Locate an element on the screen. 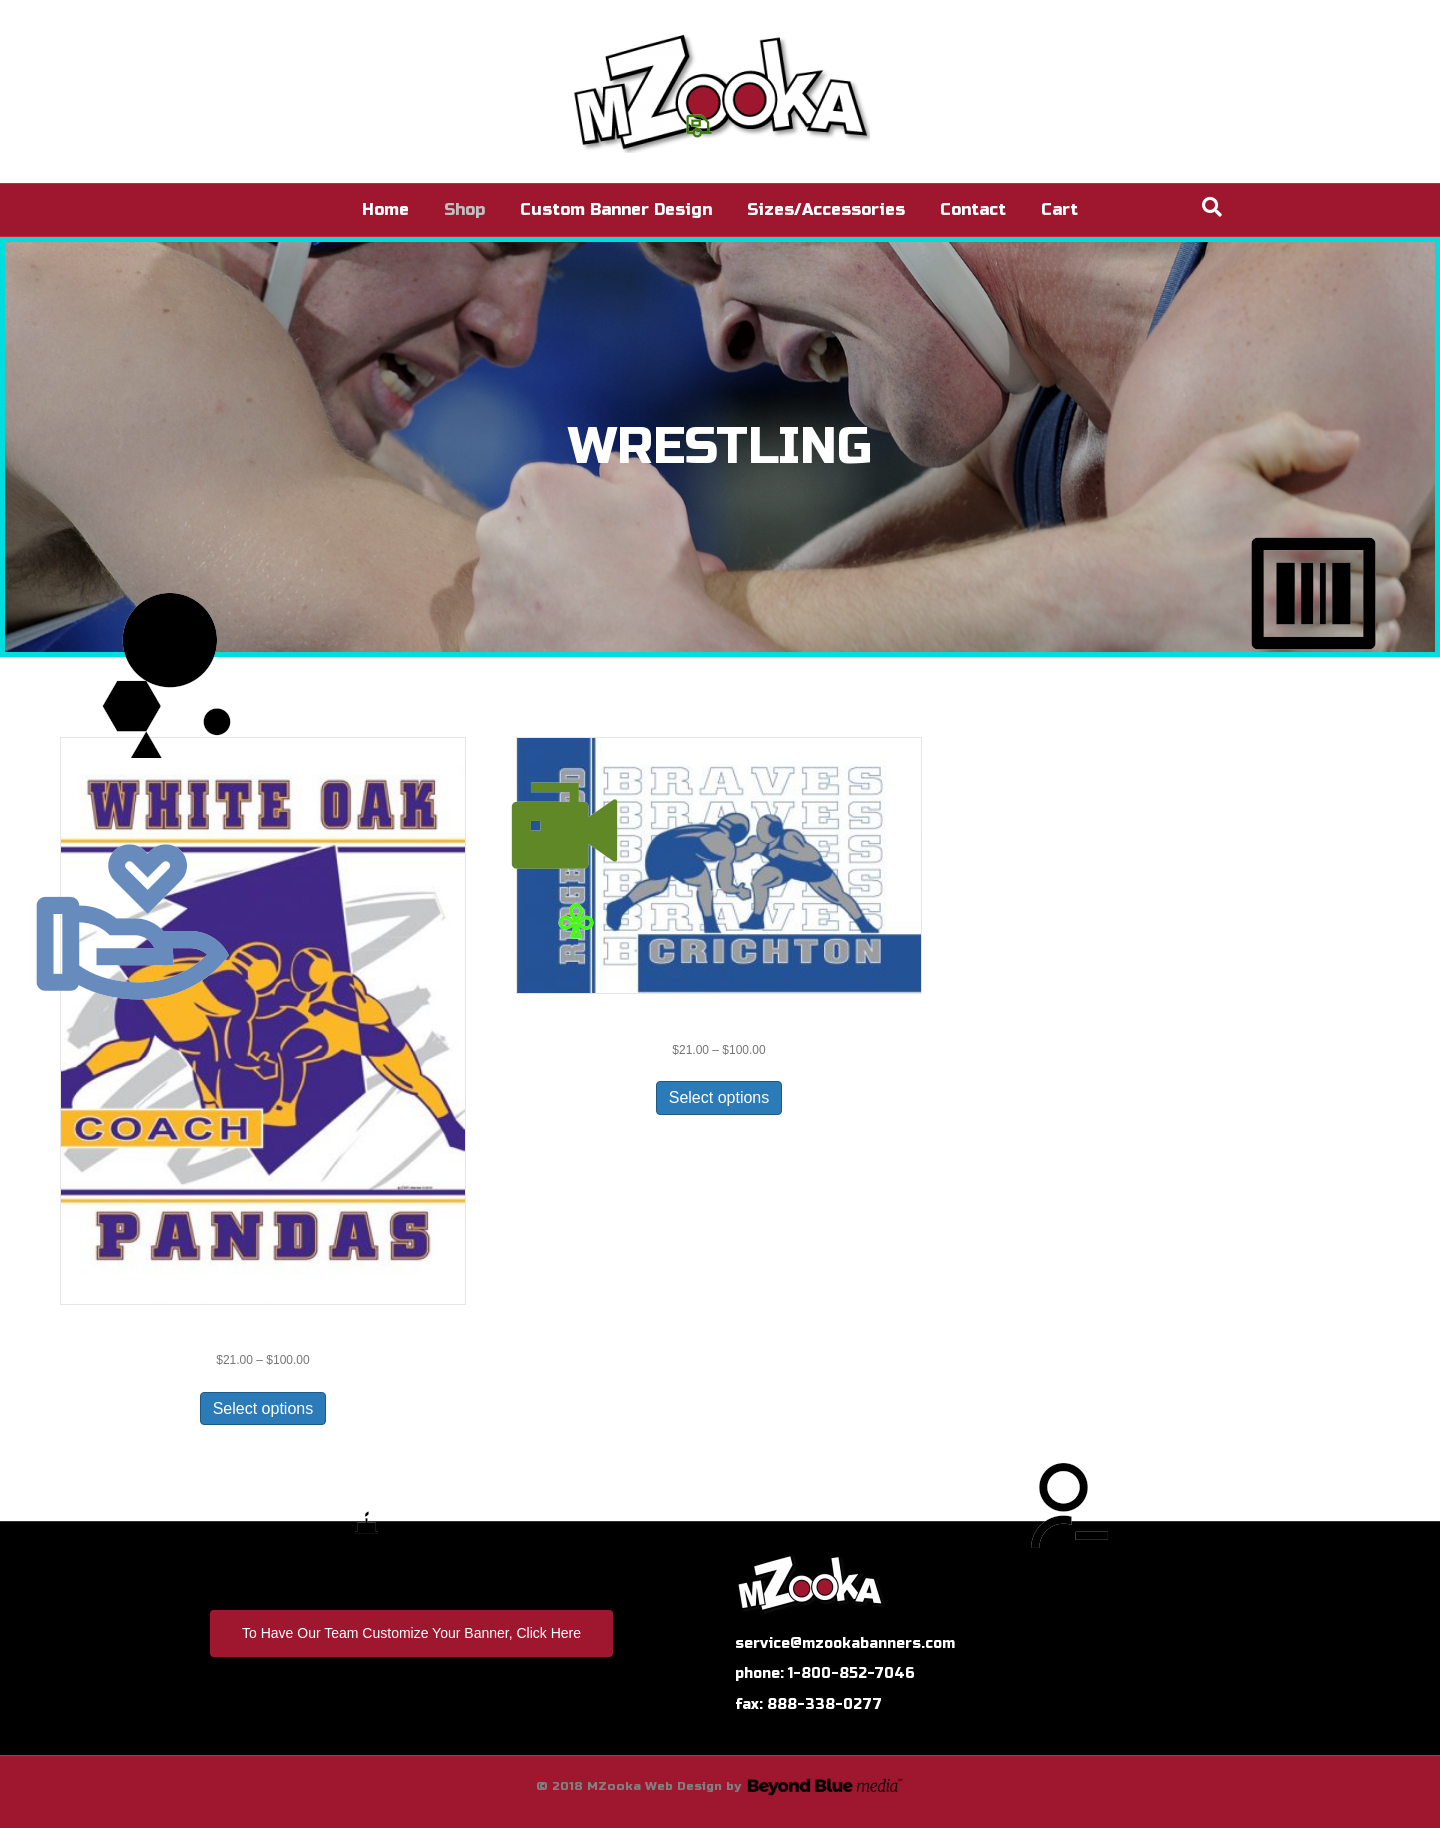  view caravan or RV rental options is located at coordinates (698, 125).